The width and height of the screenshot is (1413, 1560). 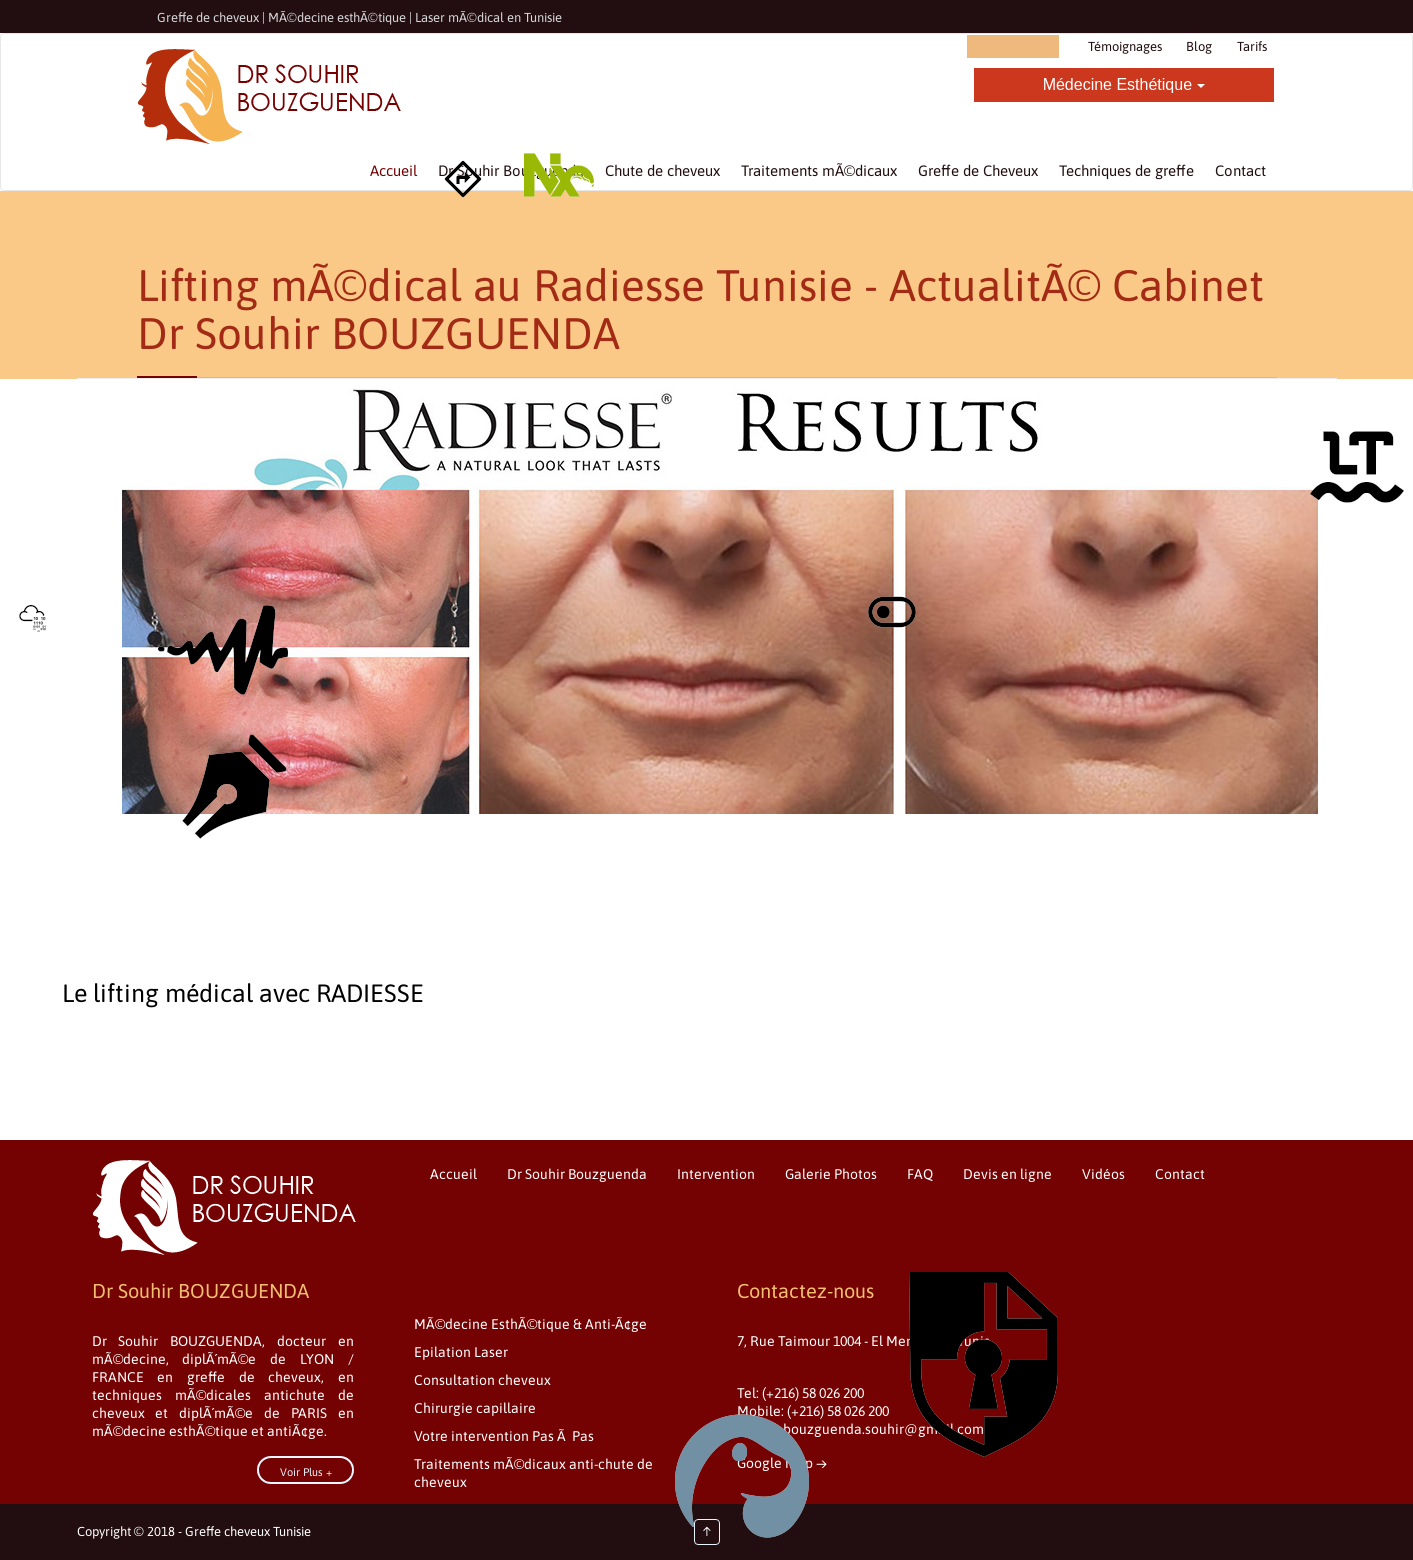 What do you see at coordinates (559, 175) in the screenshot?
I see `nx build system logo` at bounding box center [559, 175].